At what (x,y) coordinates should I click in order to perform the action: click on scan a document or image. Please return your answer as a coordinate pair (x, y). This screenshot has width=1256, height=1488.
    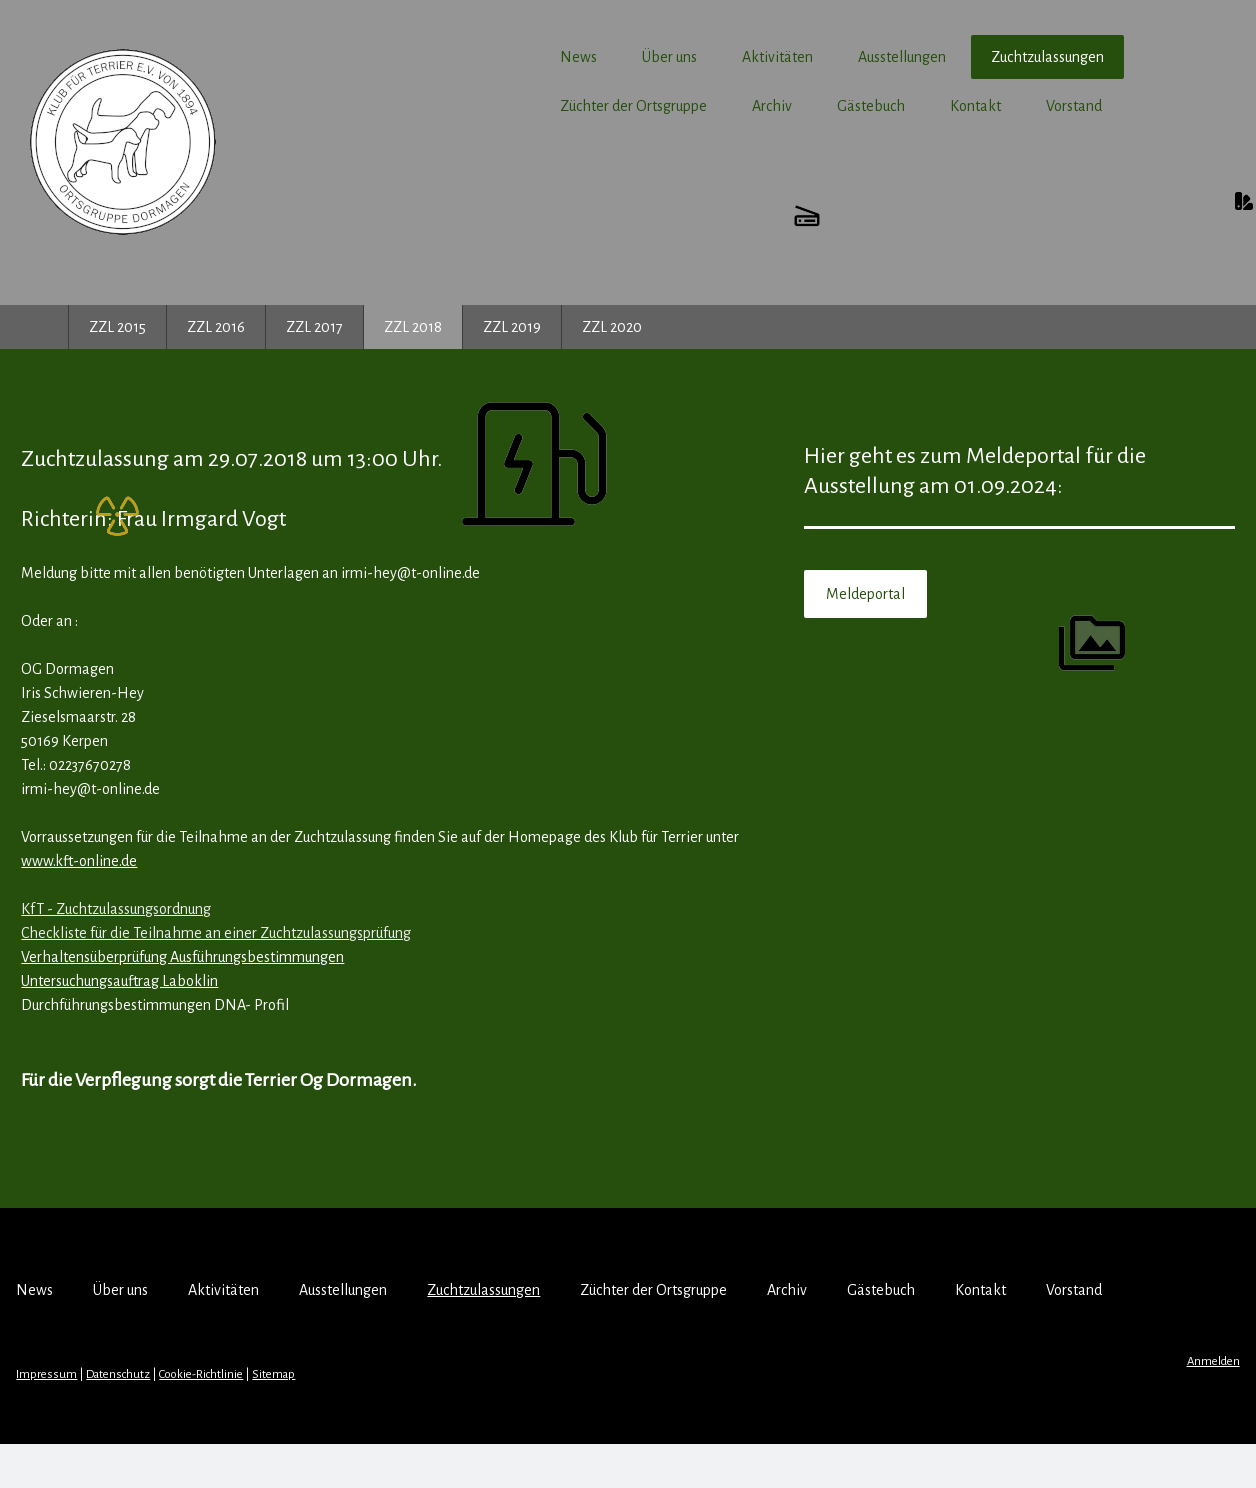
    Looking at the image, I should click on (807, 215).